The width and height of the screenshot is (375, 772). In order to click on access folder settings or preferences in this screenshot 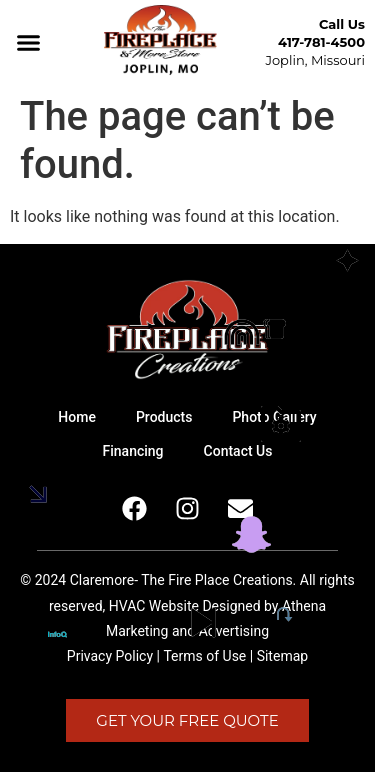, I will do `click(281, 424)`.